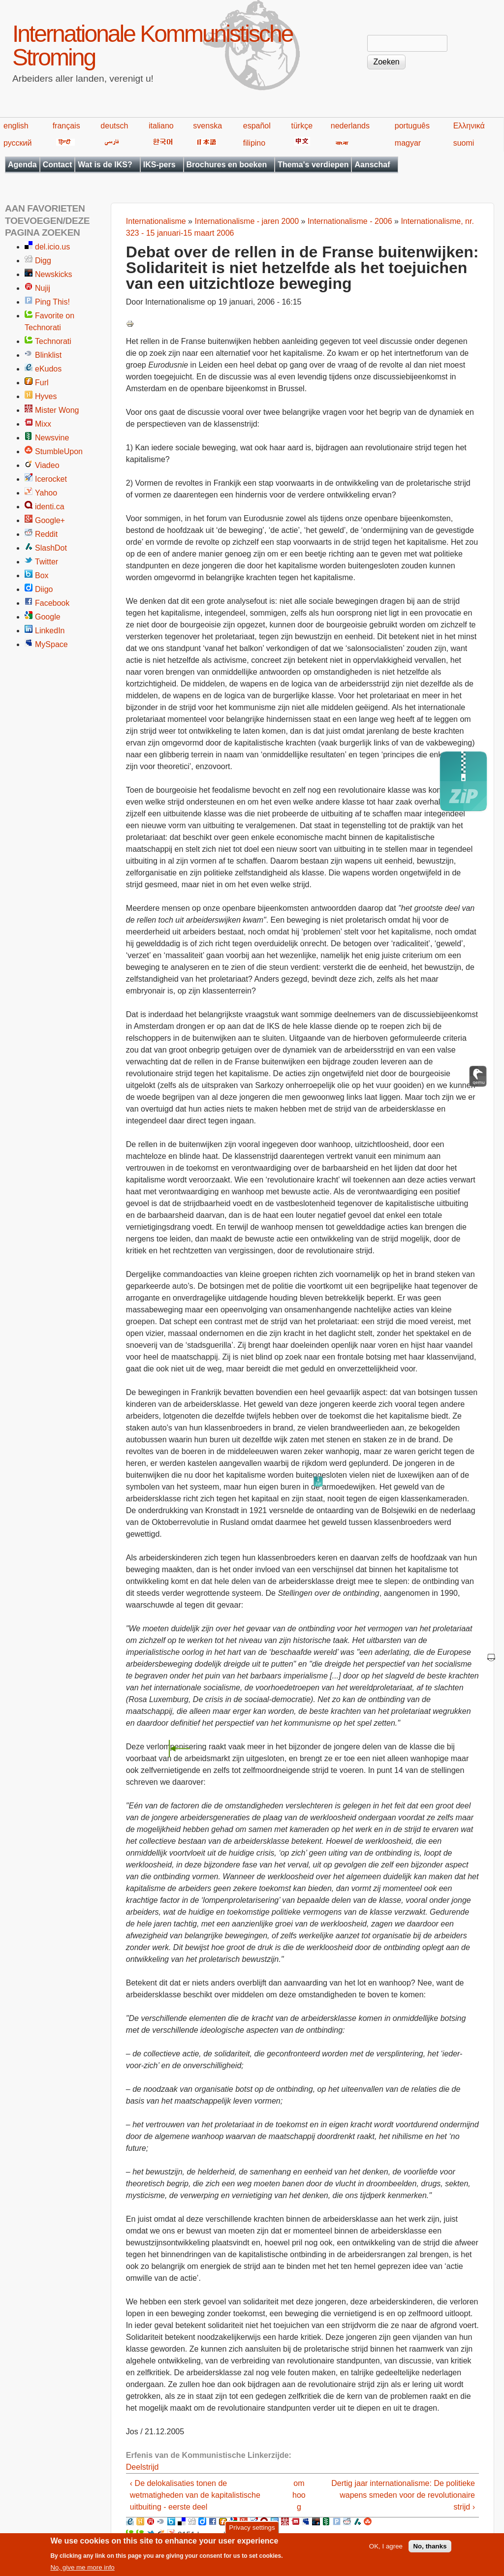  I want to click on go to the first item in a list or sequence, so click(179, 1748).